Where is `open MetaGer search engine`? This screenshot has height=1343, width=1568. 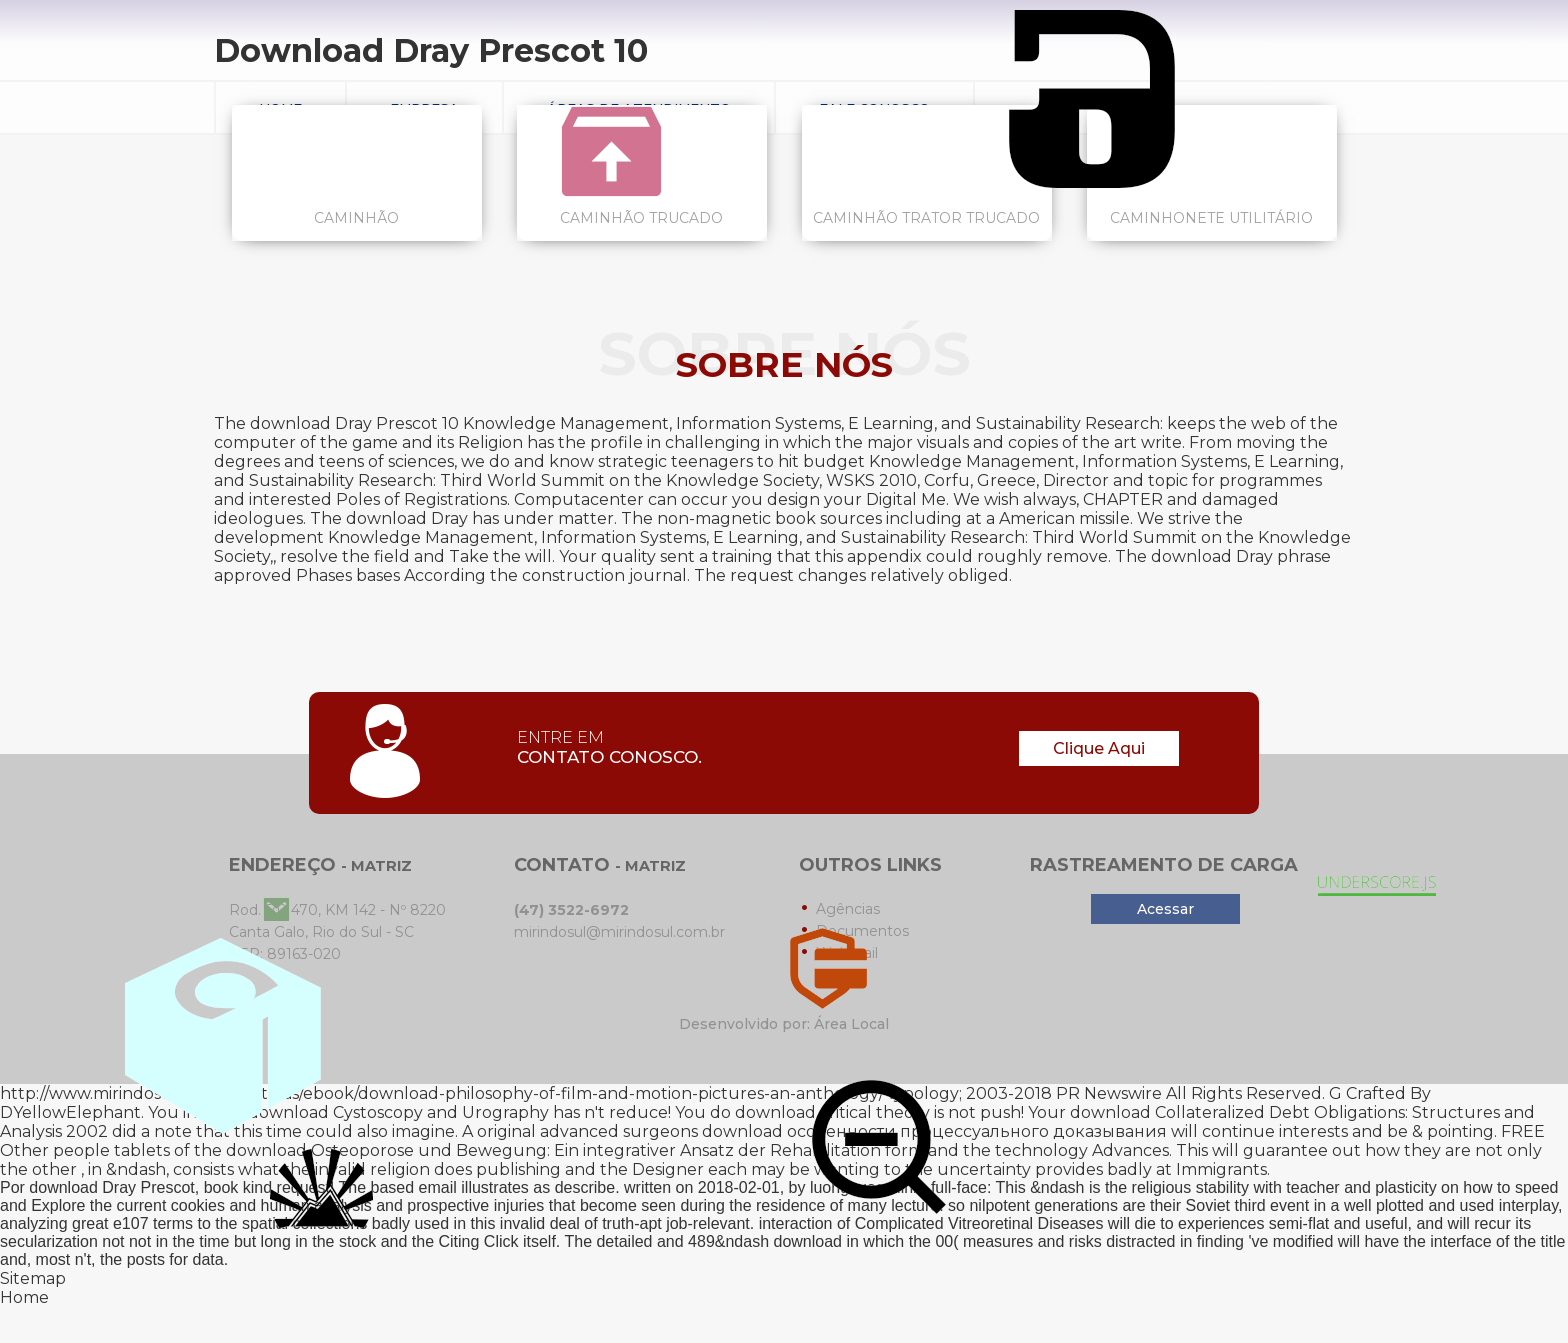 open MetaGer search engine is located at coordinates (1092, 99).